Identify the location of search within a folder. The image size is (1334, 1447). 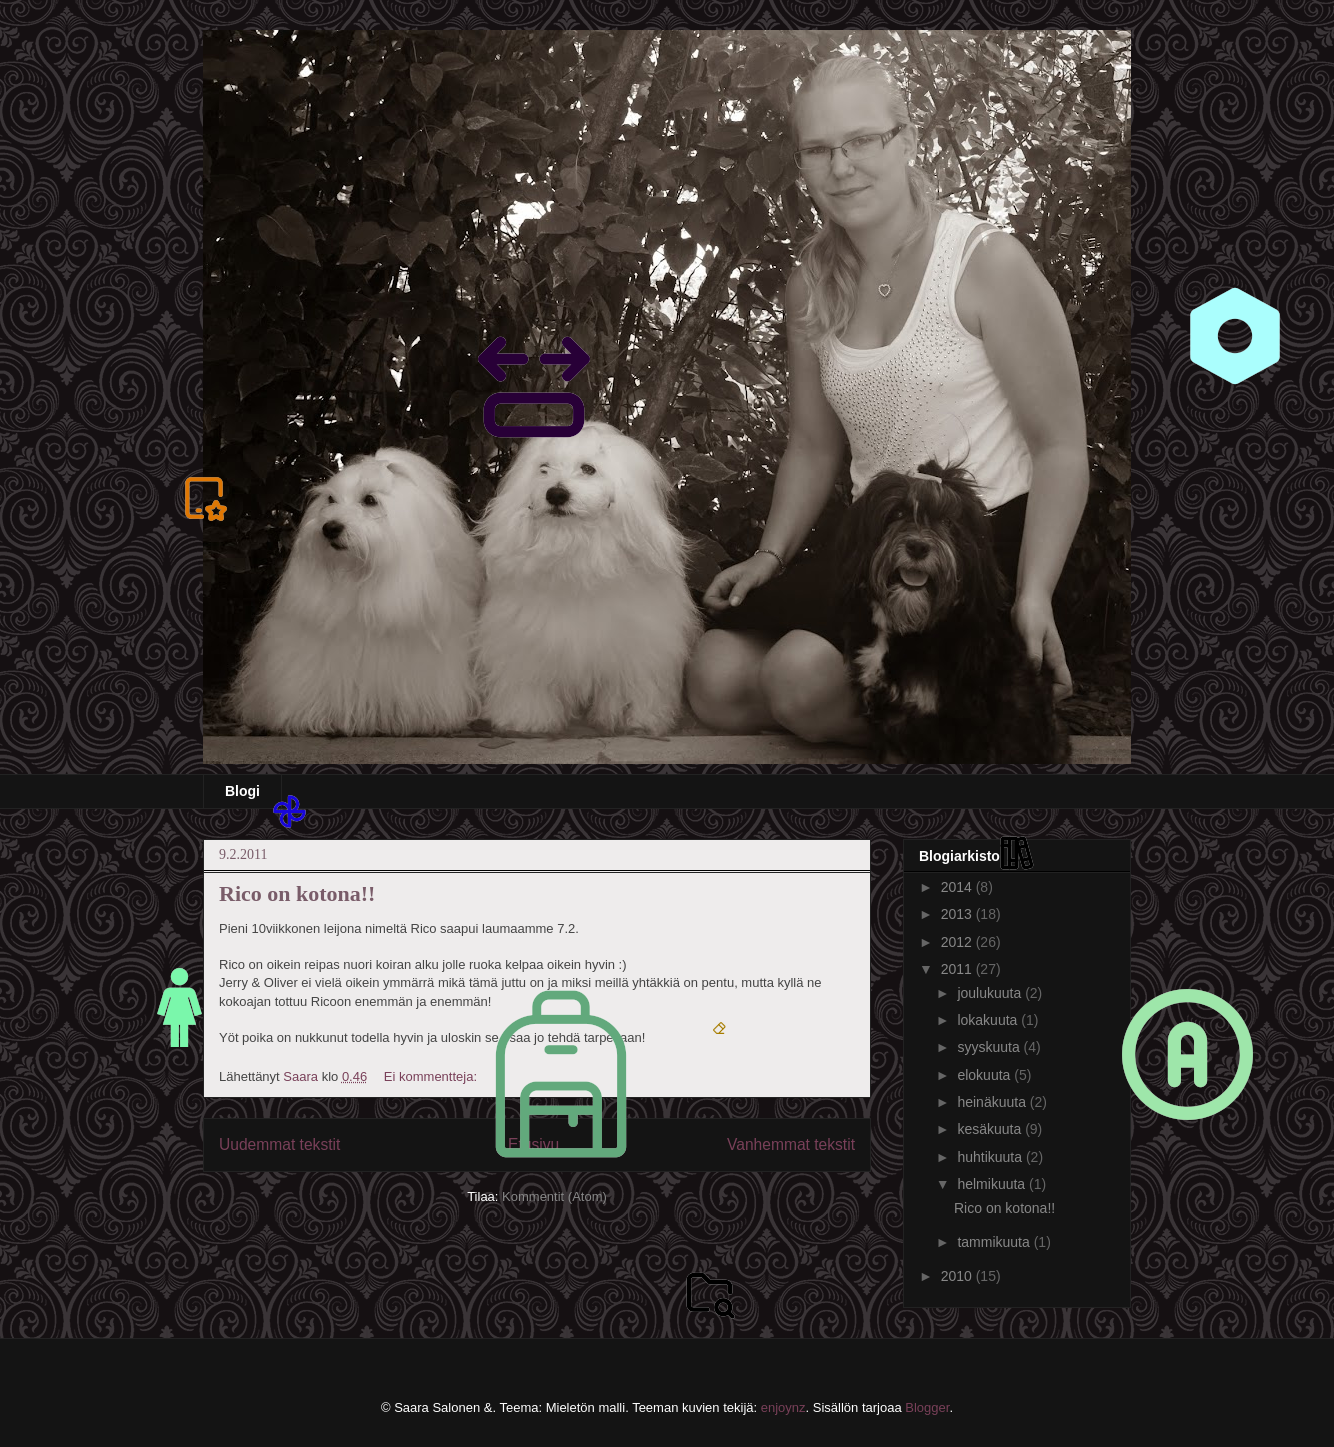
(709, 1293).